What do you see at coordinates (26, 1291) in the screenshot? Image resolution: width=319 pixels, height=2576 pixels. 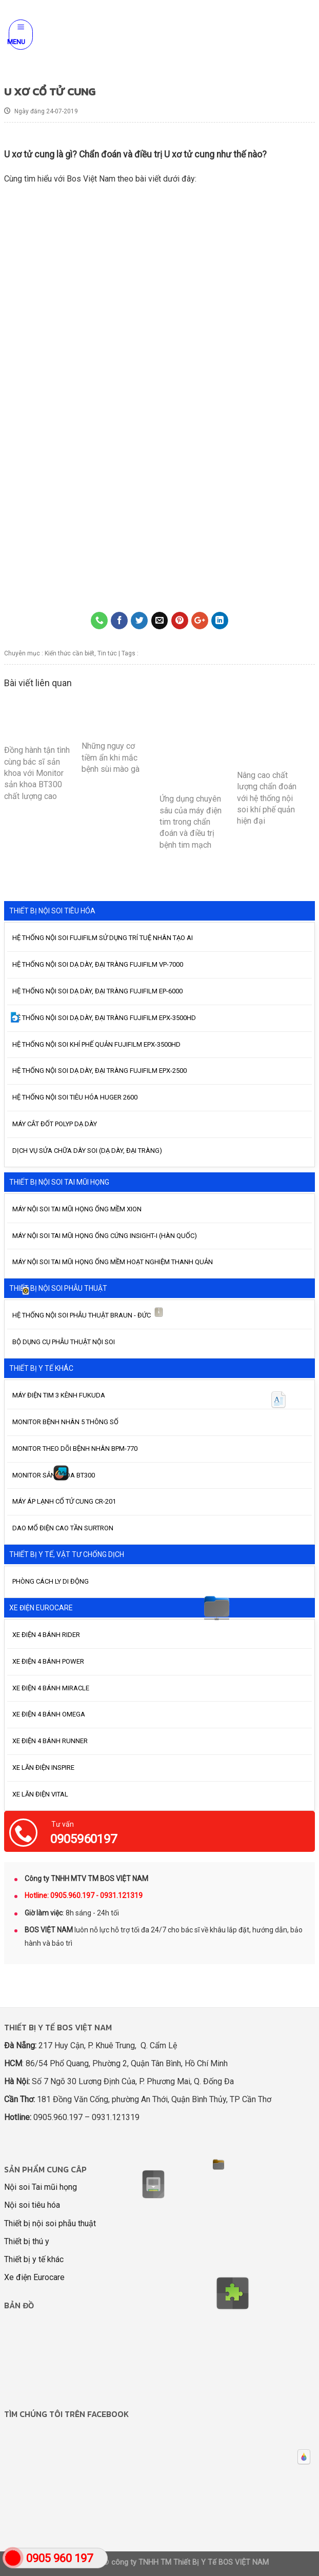 I see `open sound or audio settings` at bounding box center [26, 1291].